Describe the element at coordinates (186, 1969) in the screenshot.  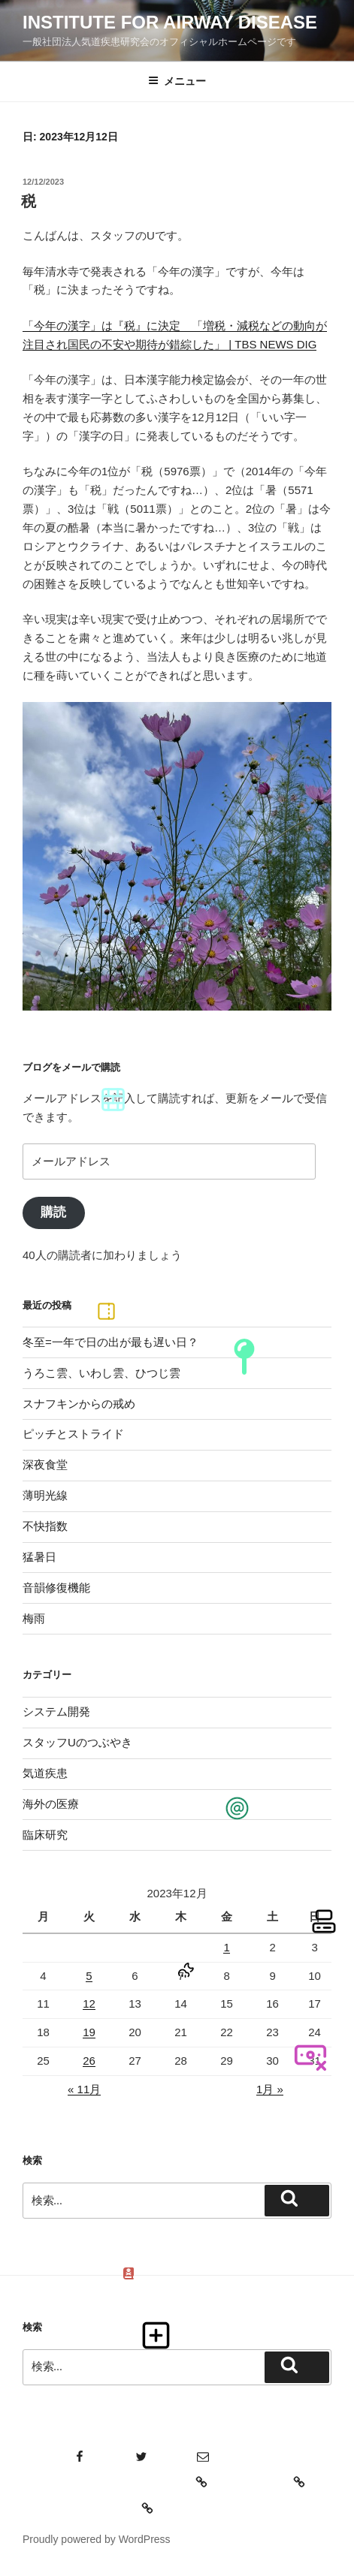
I see `indicates nighttime rainy weather conditions` at that location.